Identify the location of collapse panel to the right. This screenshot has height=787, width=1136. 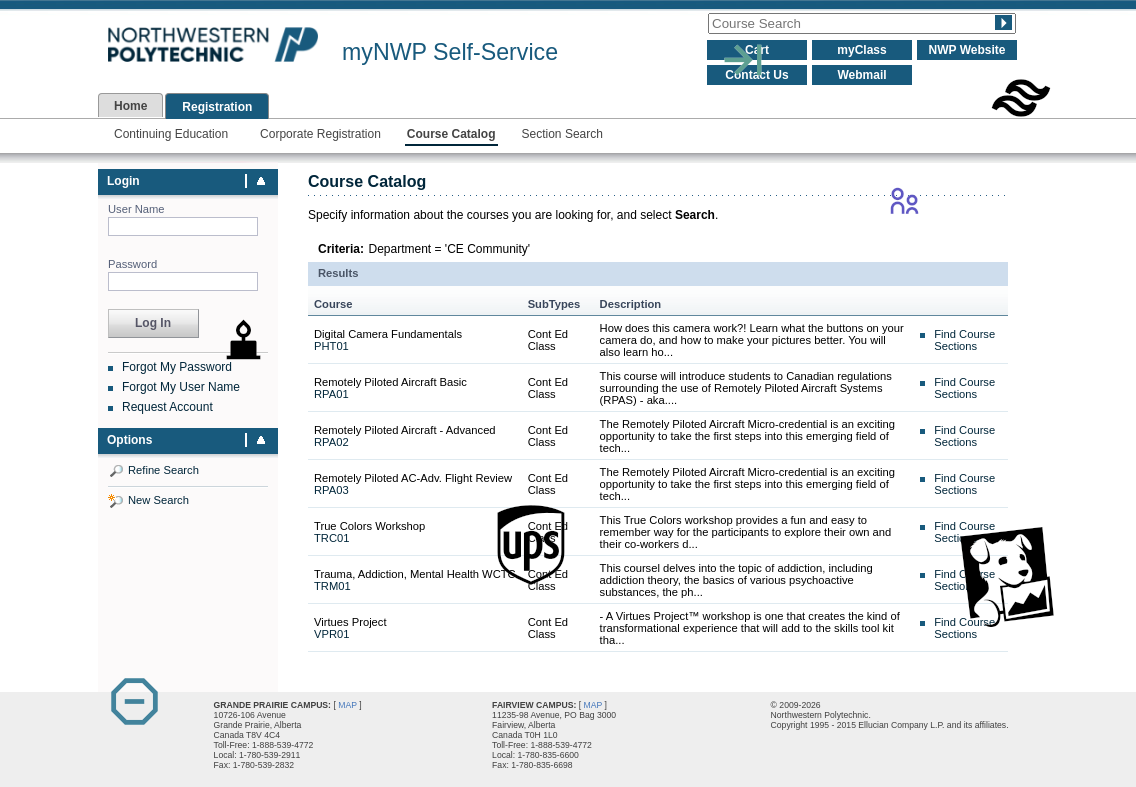
(744, 60).